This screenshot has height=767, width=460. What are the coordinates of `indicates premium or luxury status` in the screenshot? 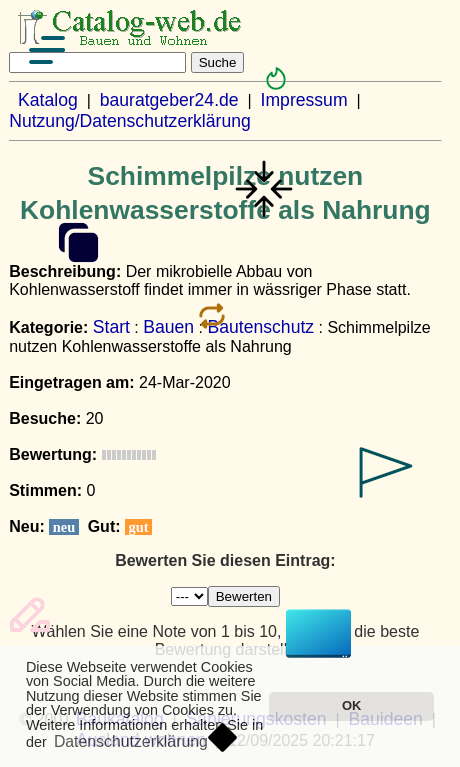 It's located at (222, 737).